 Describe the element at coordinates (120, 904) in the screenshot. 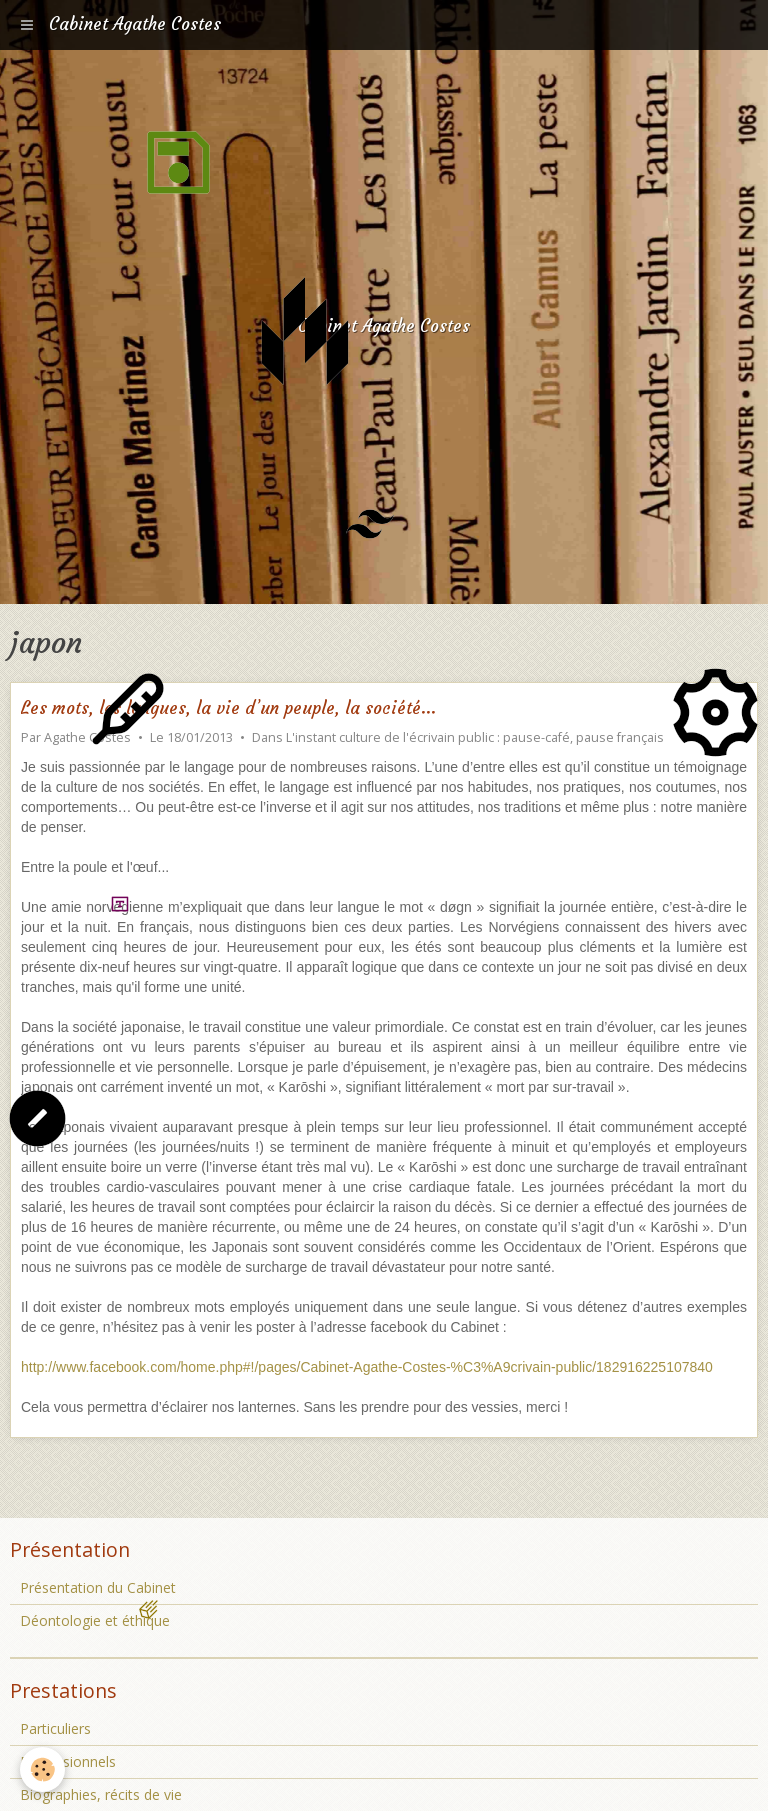

I see `insert a text snippet or template` at that location.